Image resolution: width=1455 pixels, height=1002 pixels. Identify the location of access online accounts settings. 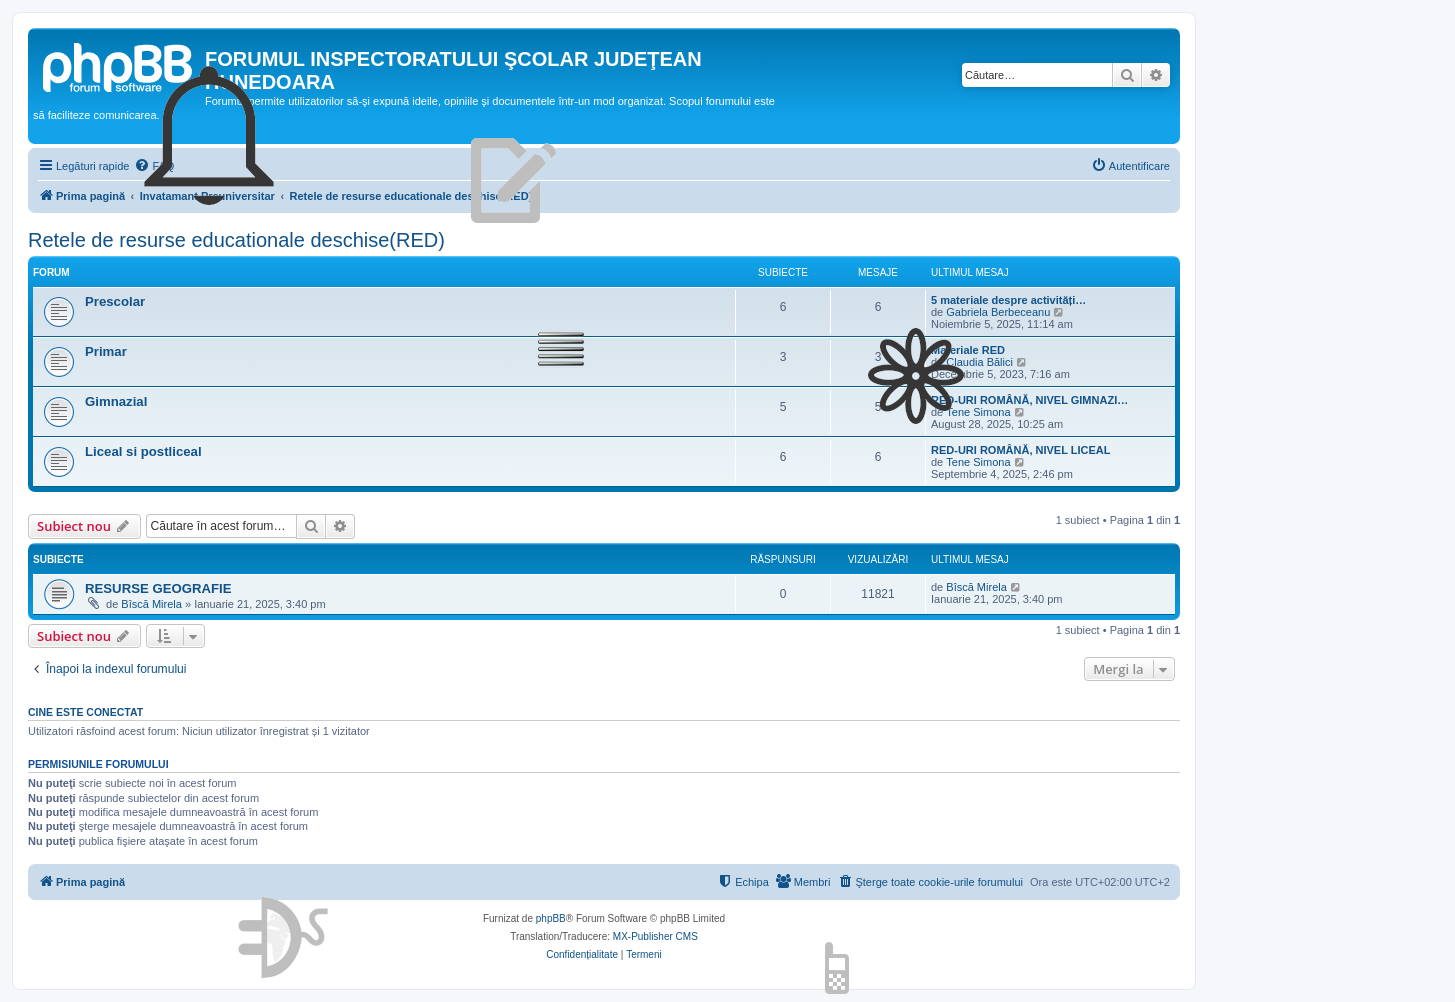
(284, 937).